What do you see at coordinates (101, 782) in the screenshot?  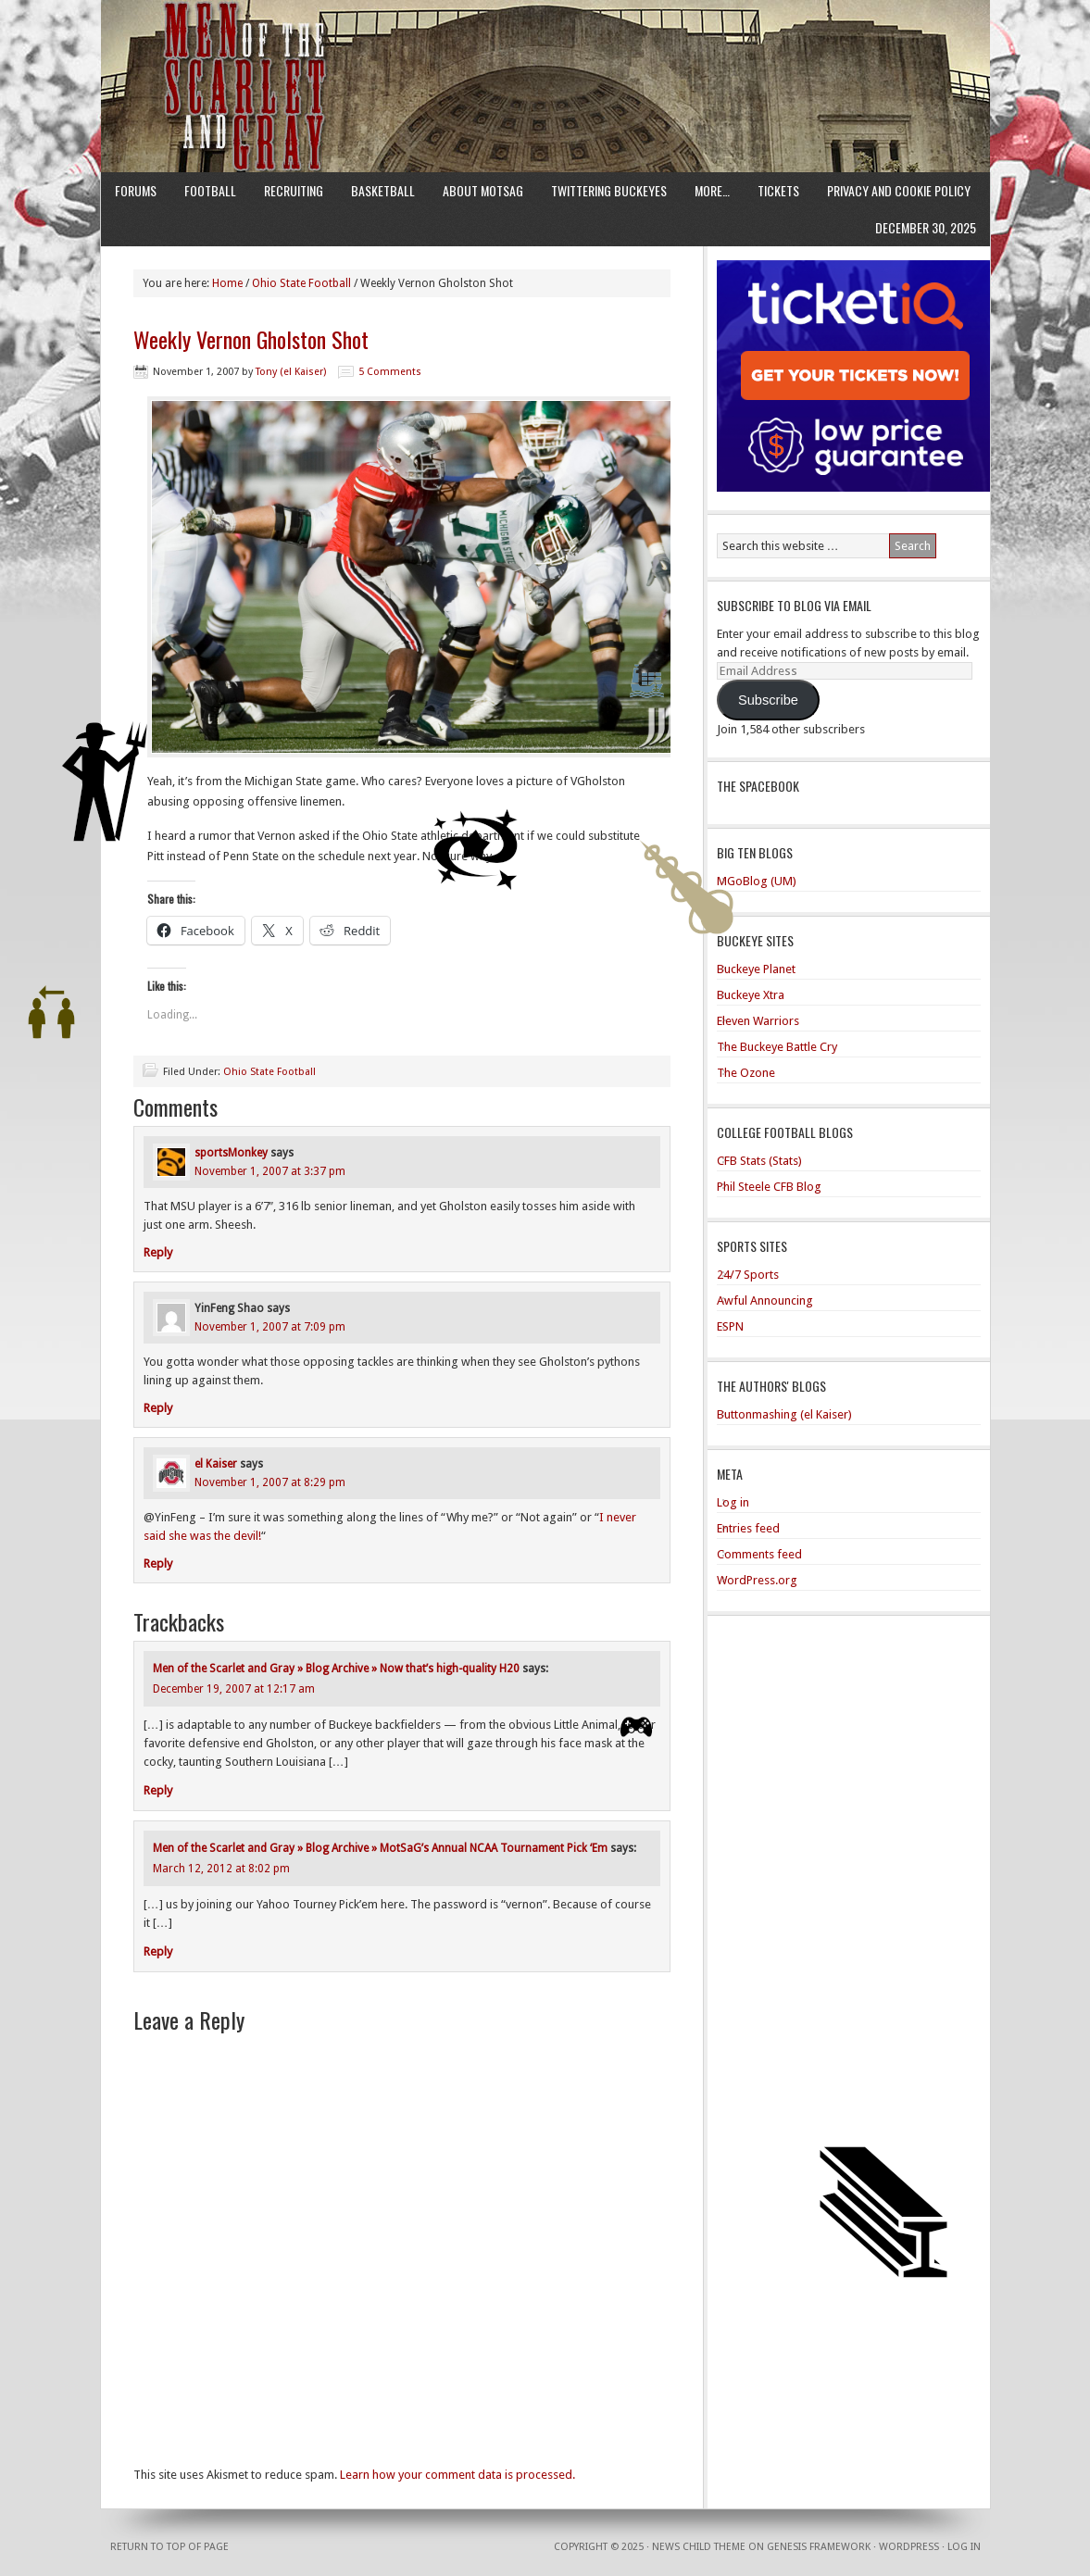 I see `select farmer character class` at bounding box center [101, 782].